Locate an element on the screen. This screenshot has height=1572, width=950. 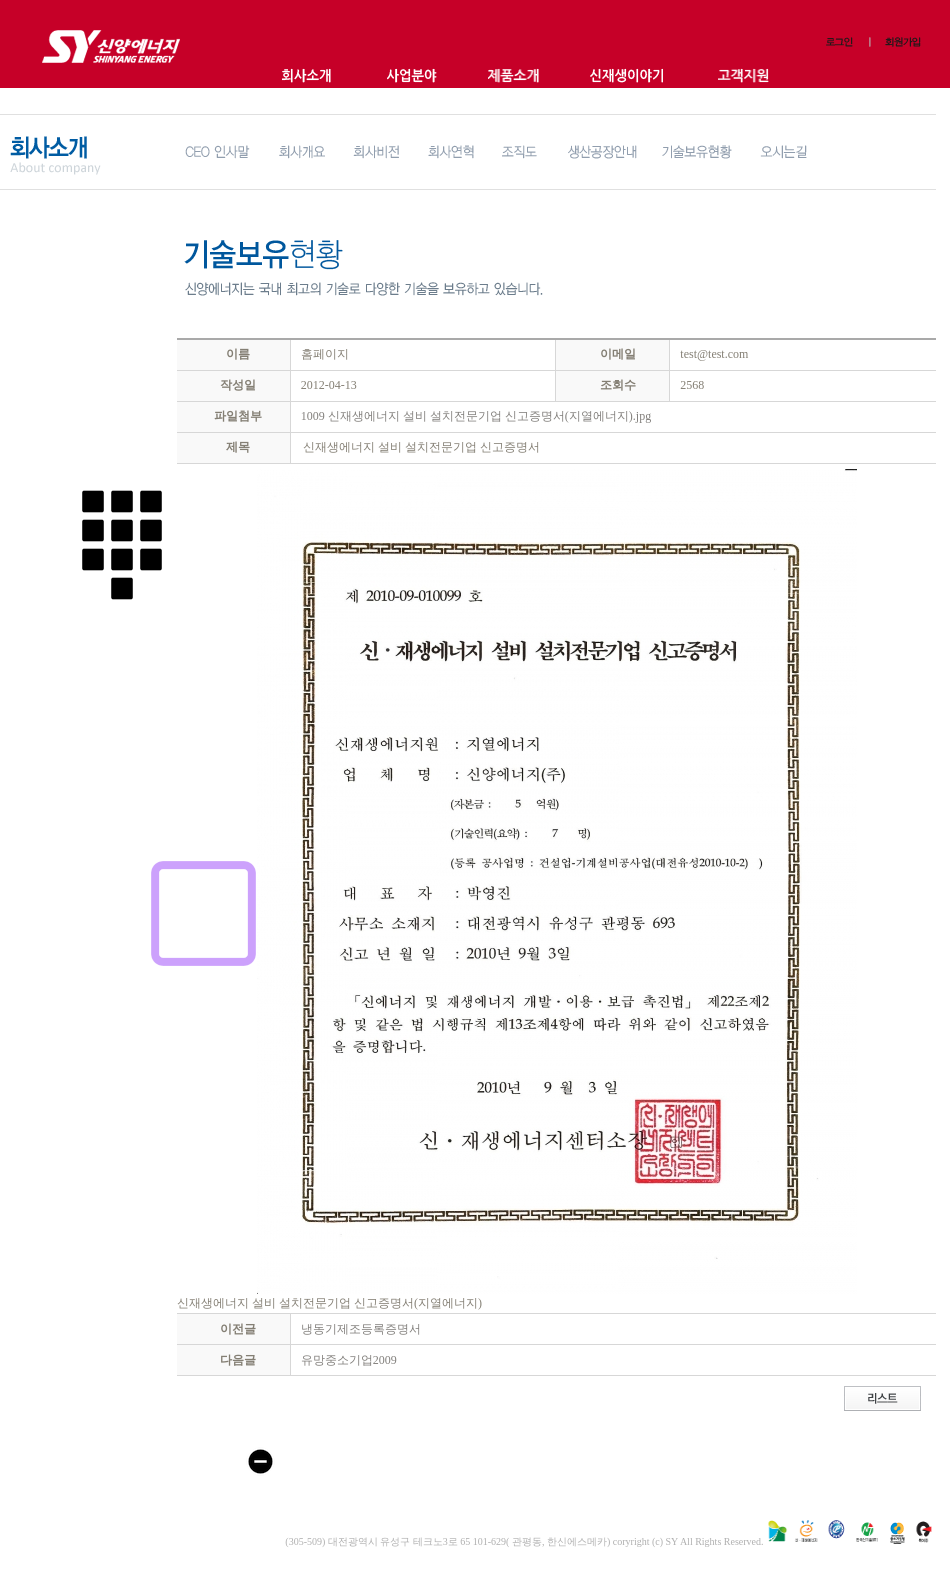
open the dial pad to enter a number is located at coordinates (122, 545).